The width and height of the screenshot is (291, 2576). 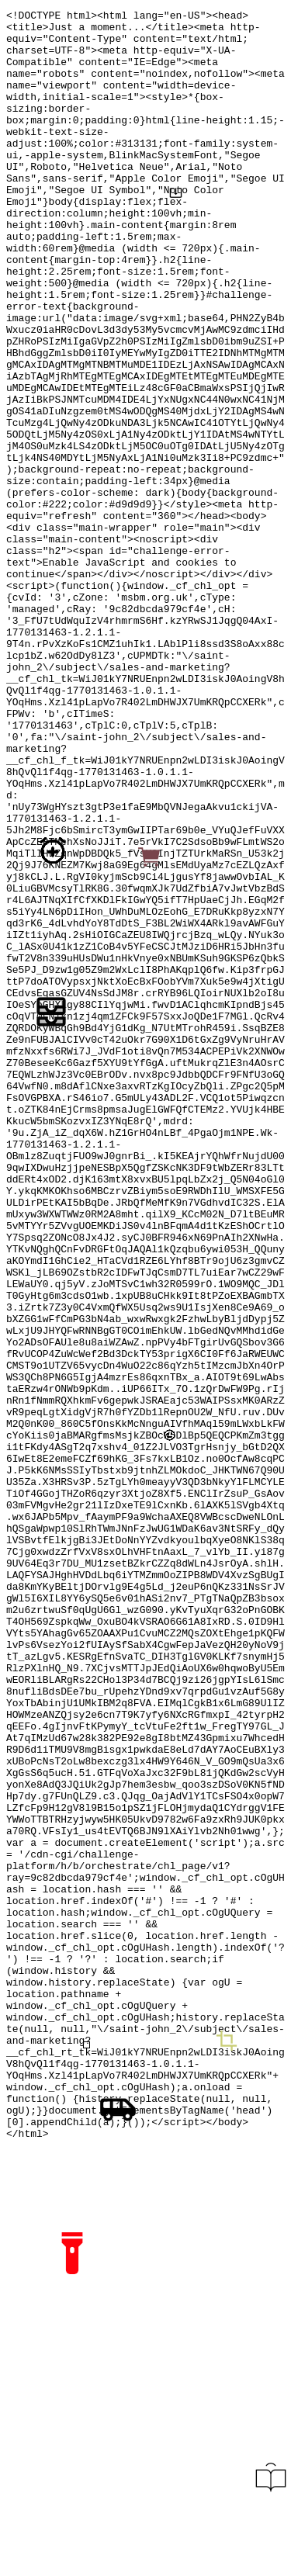 I want to click on stop media playback, so click(x=86, y=2045).